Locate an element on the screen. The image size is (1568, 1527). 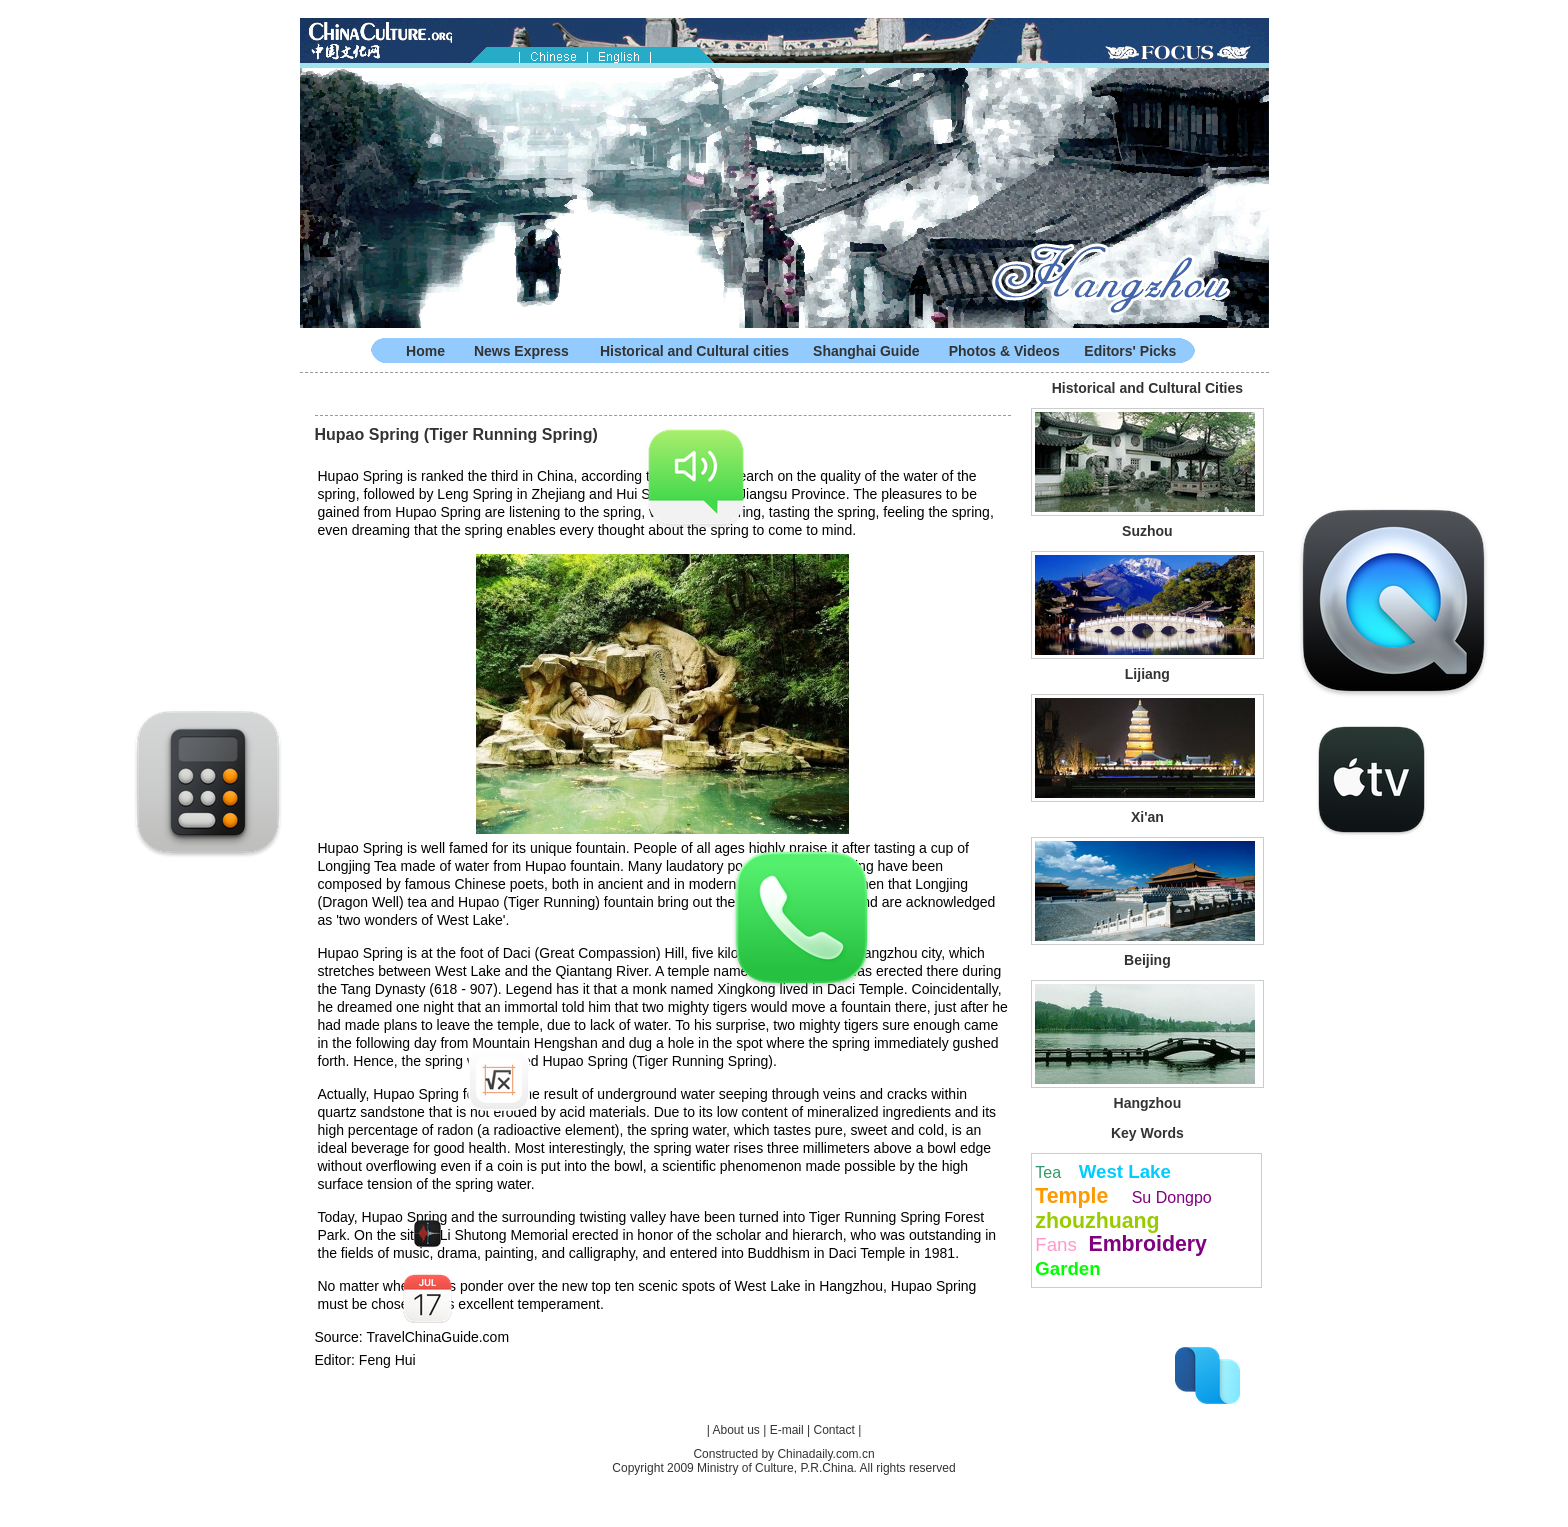
open the supply chain management app is located at coordinates (1207, 1375).